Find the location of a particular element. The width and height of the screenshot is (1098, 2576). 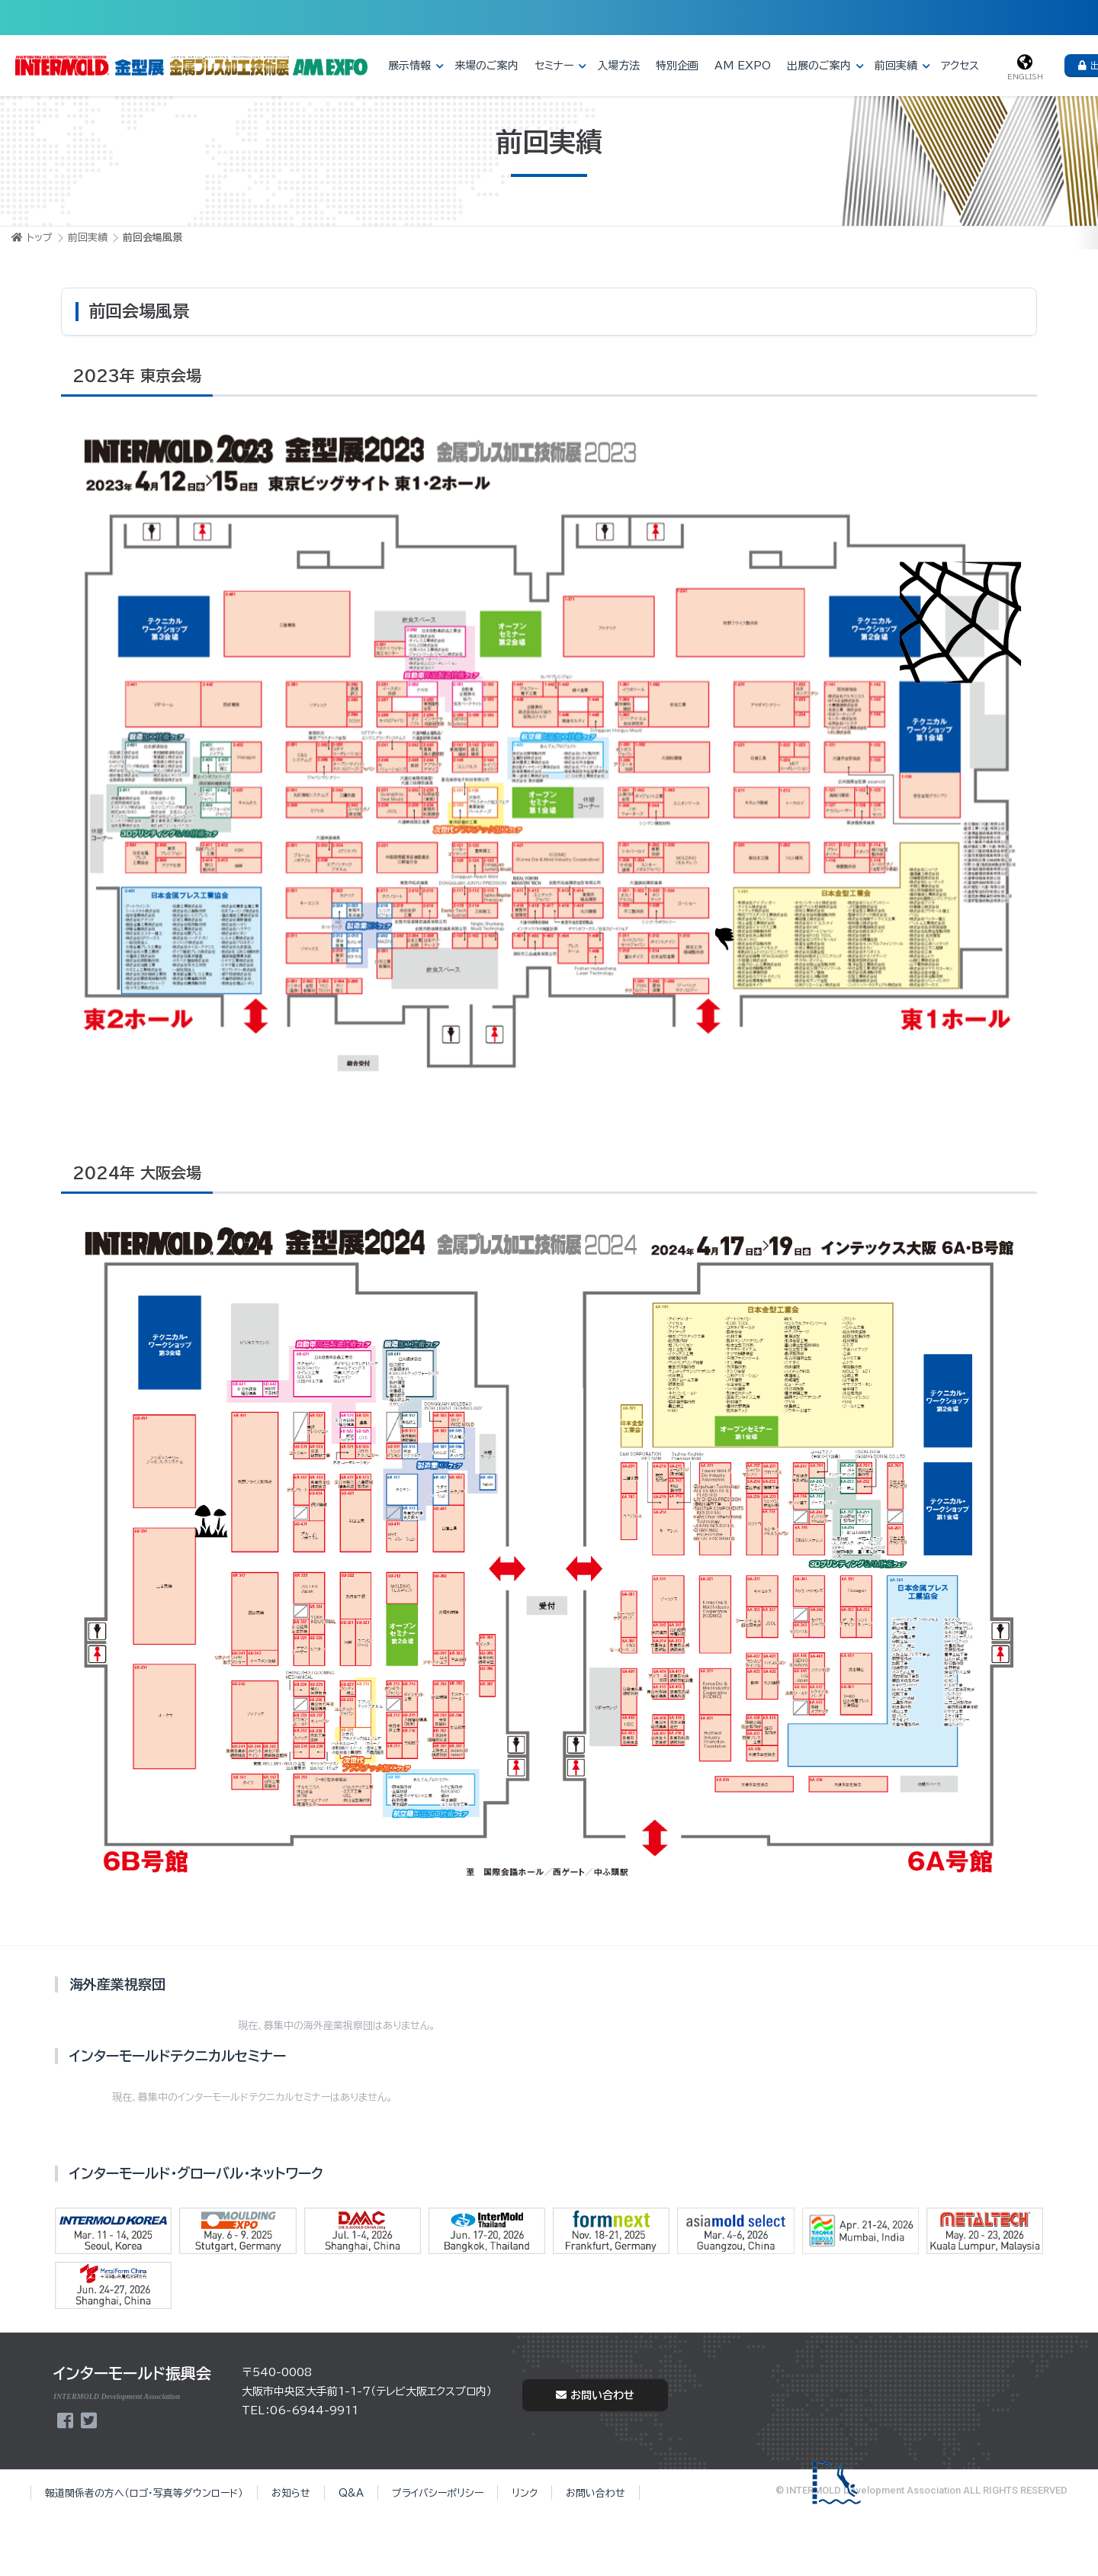

indicates an abandoned or inactive section is located at coordinates (961, 622).